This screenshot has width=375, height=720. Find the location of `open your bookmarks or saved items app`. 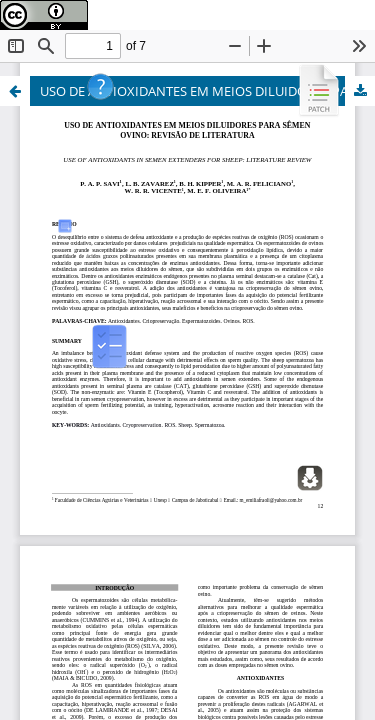

open your bookmarks or saved items app is located at coordinates (109, 346).